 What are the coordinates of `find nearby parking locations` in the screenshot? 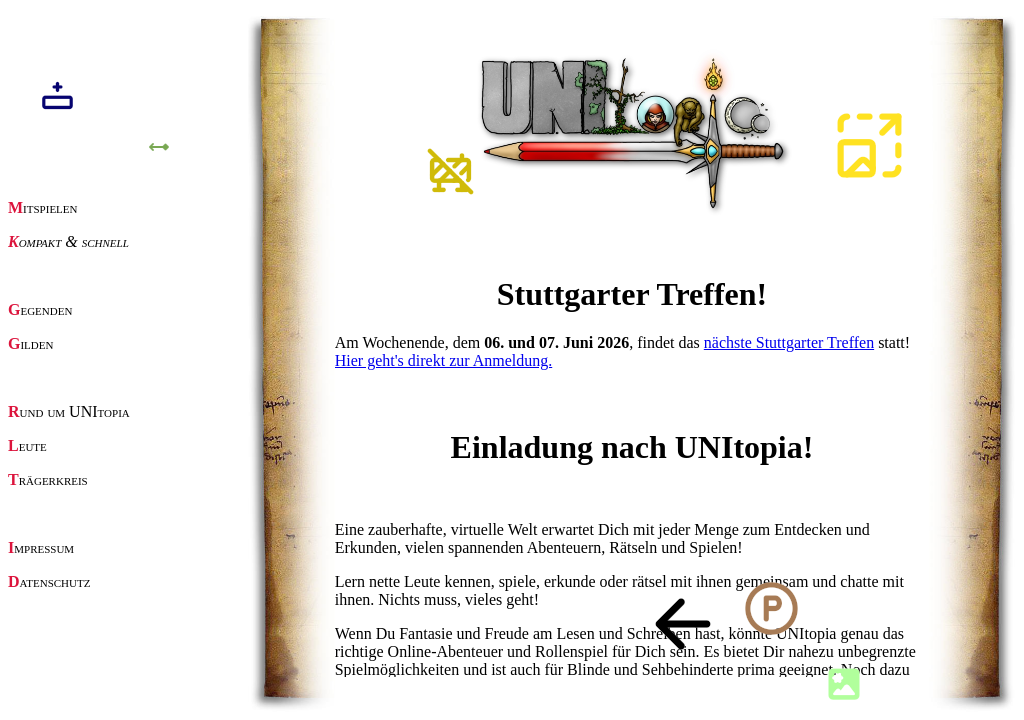 It's located at (771, 608).